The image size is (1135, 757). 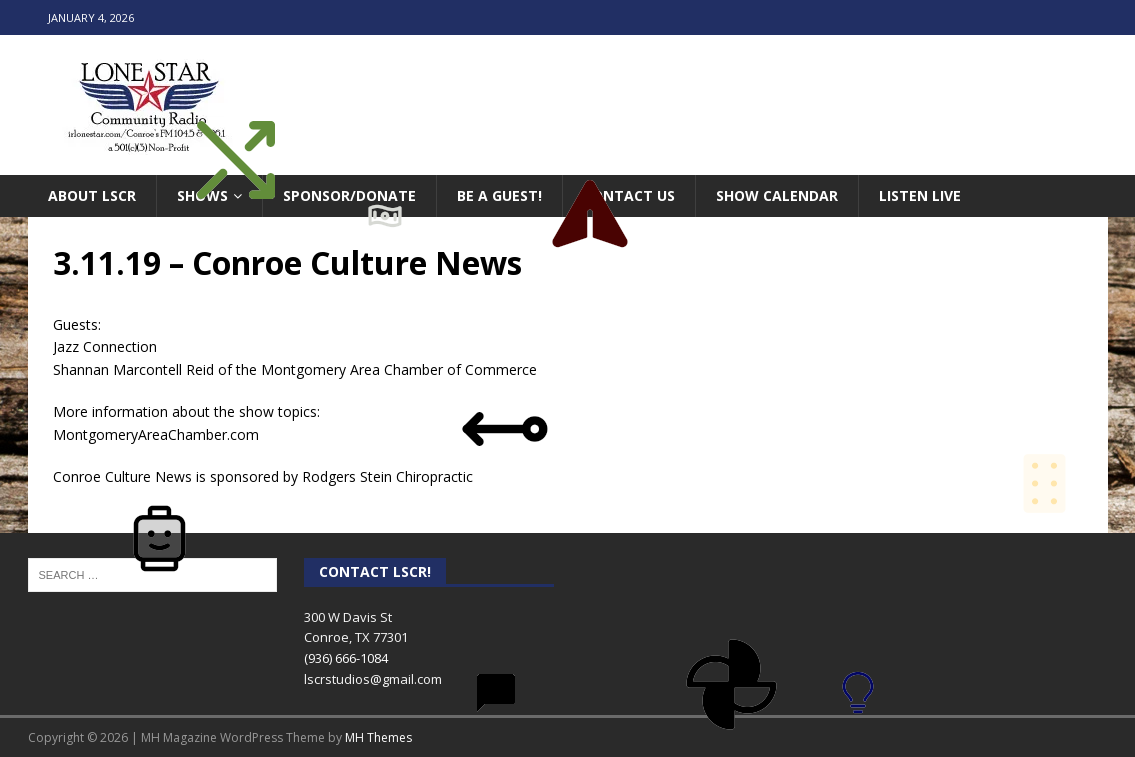 I want to click on access building block or construction features, so click(x=159, y=538).